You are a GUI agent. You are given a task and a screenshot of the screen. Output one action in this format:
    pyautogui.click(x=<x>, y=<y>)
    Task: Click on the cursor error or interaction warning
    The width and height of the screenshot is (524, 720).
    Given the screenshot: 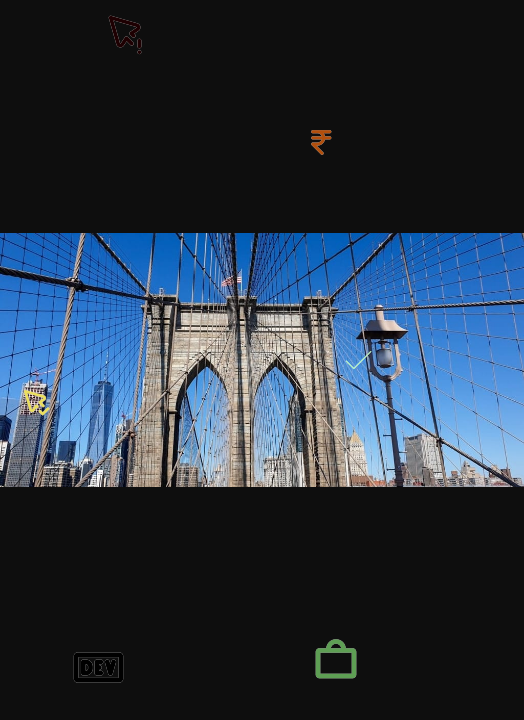 What is the action you would take?
    pyautogui.click(x=126, y=33)
    